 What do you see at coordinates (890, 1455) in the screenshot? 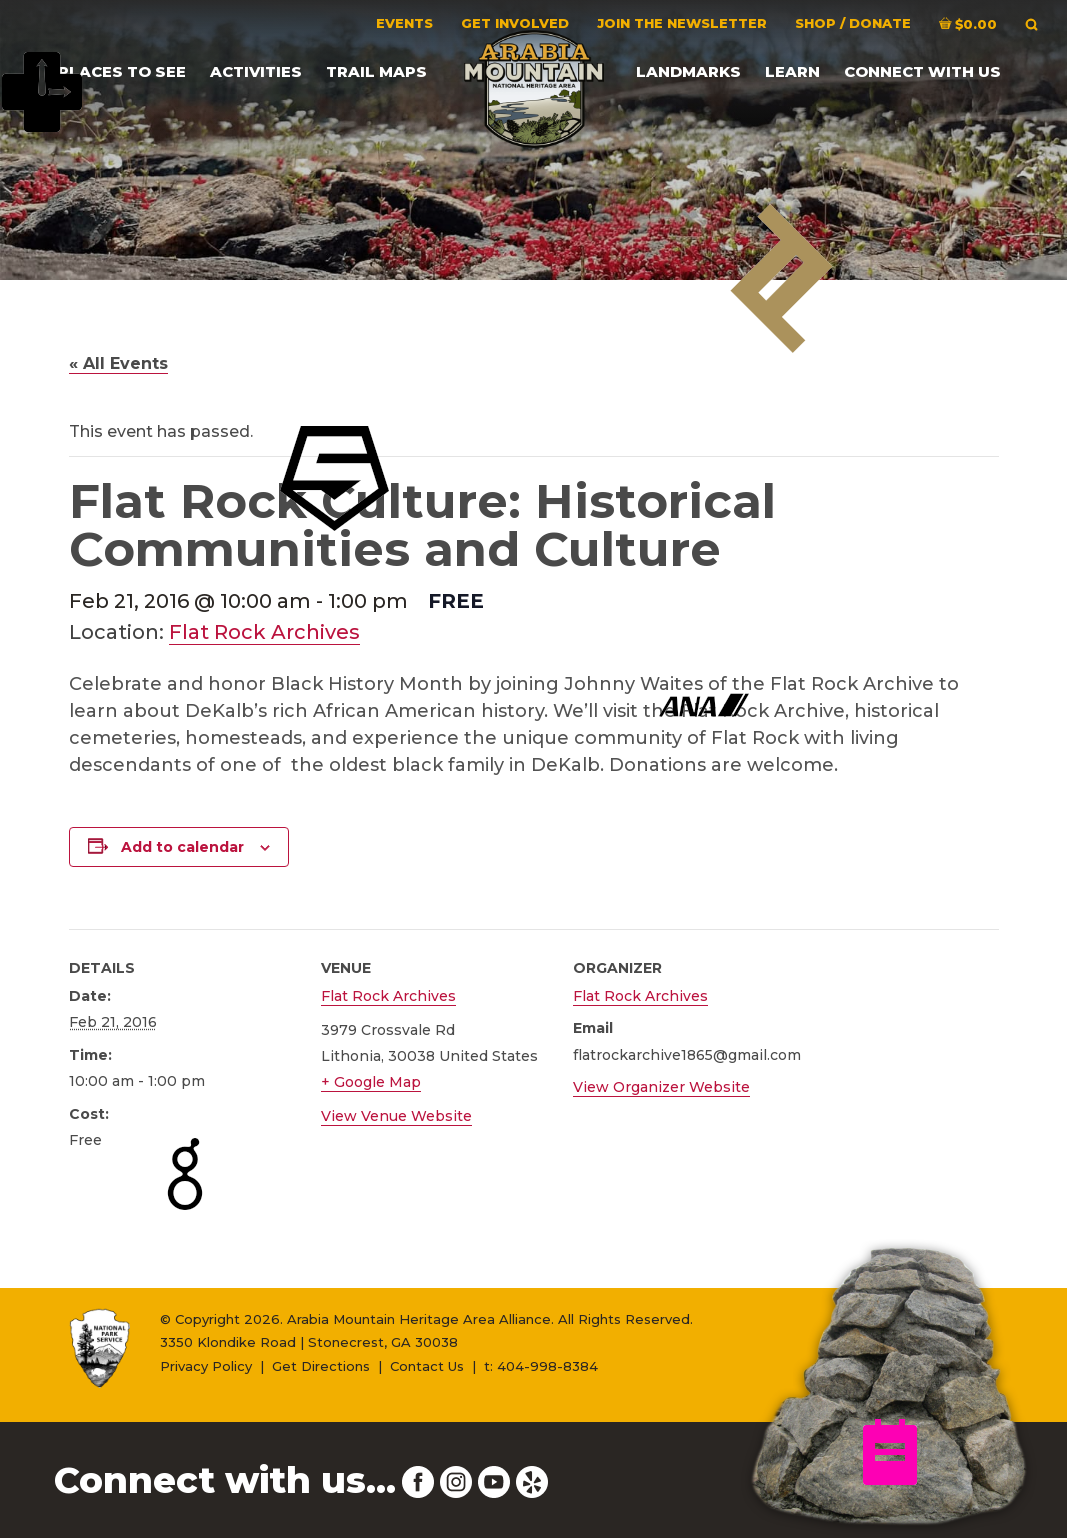
I see `view your to-do list` at bounding box center [890, 1455].